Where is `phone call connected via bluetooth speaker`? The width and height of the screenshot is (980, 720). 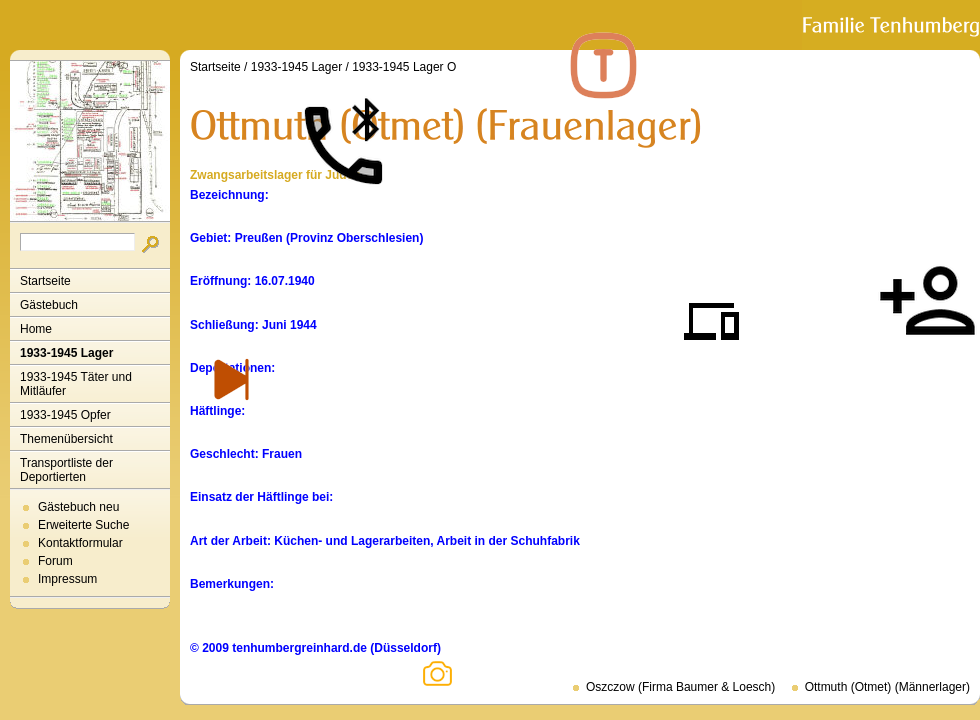 phone call connected via bluetooth speaker is located at coordinates (343, 145).